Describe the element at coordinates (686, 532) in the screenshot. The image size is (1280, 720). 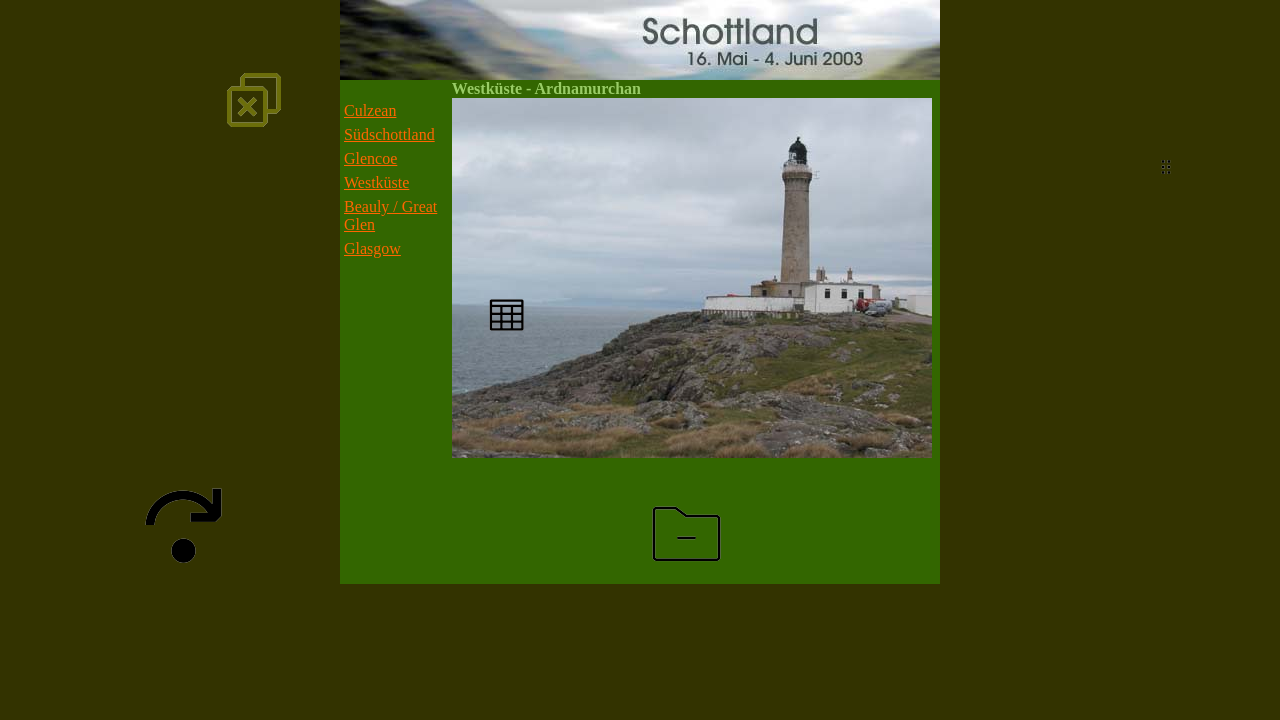
I see `remove a folder` at that location.